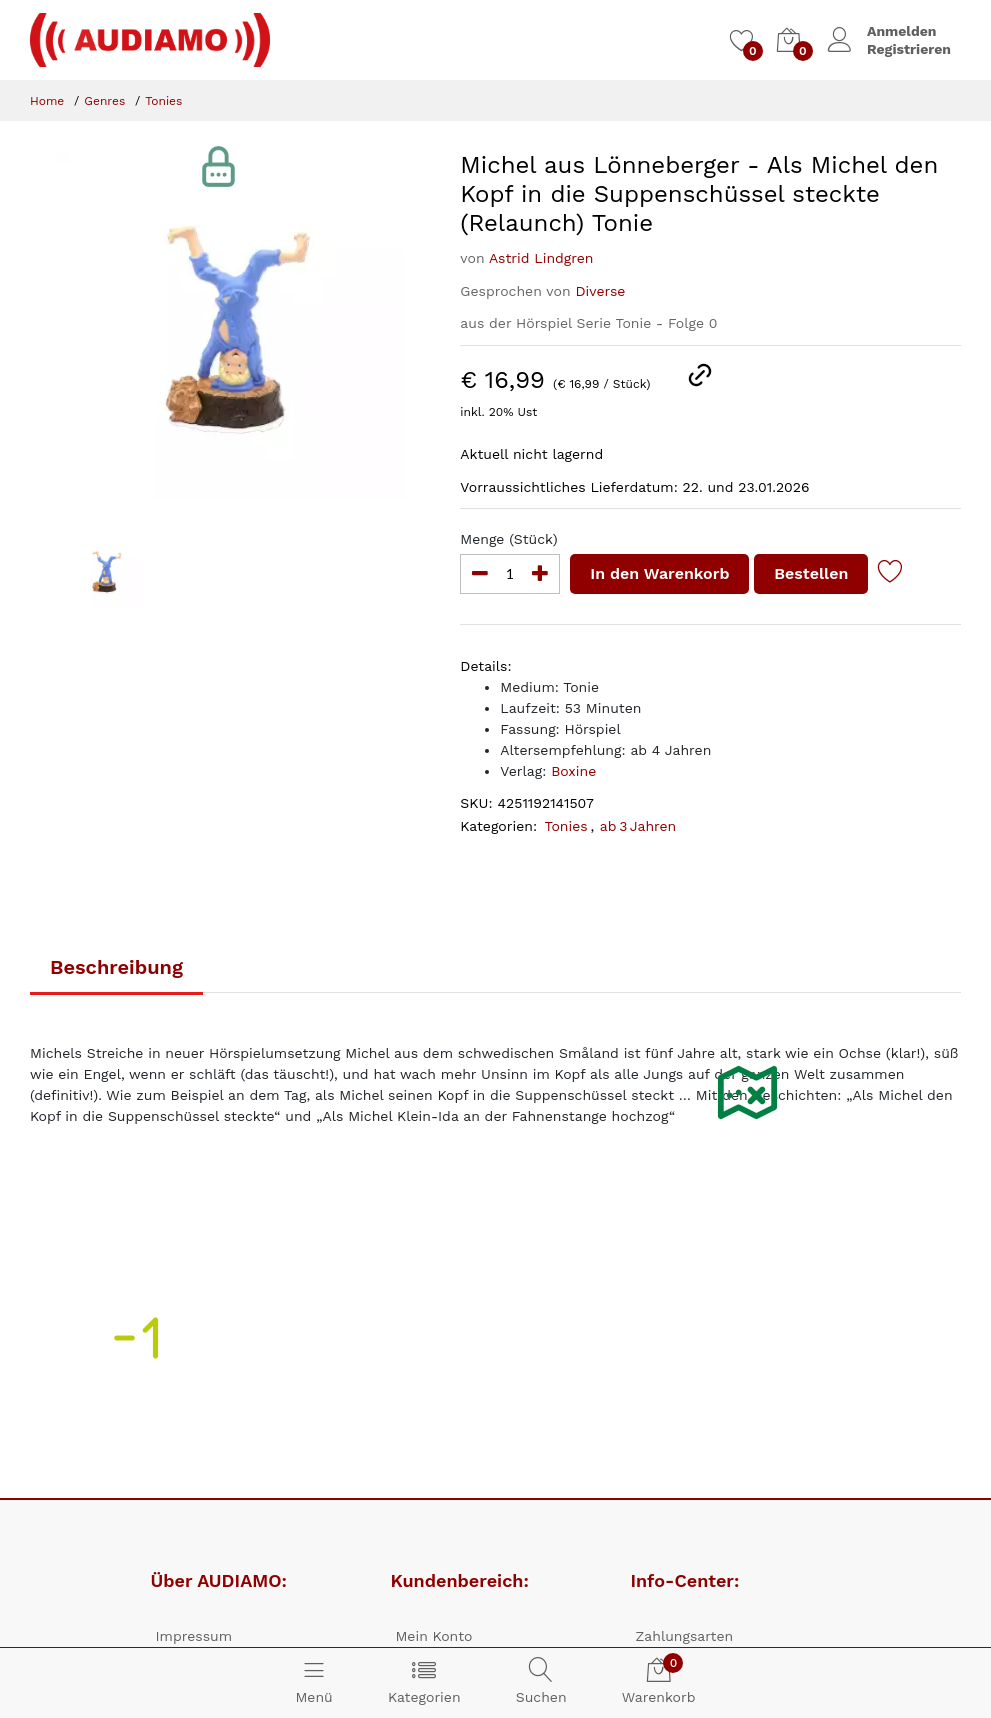  I want to click on view route directions on map, so click(747, 1092).